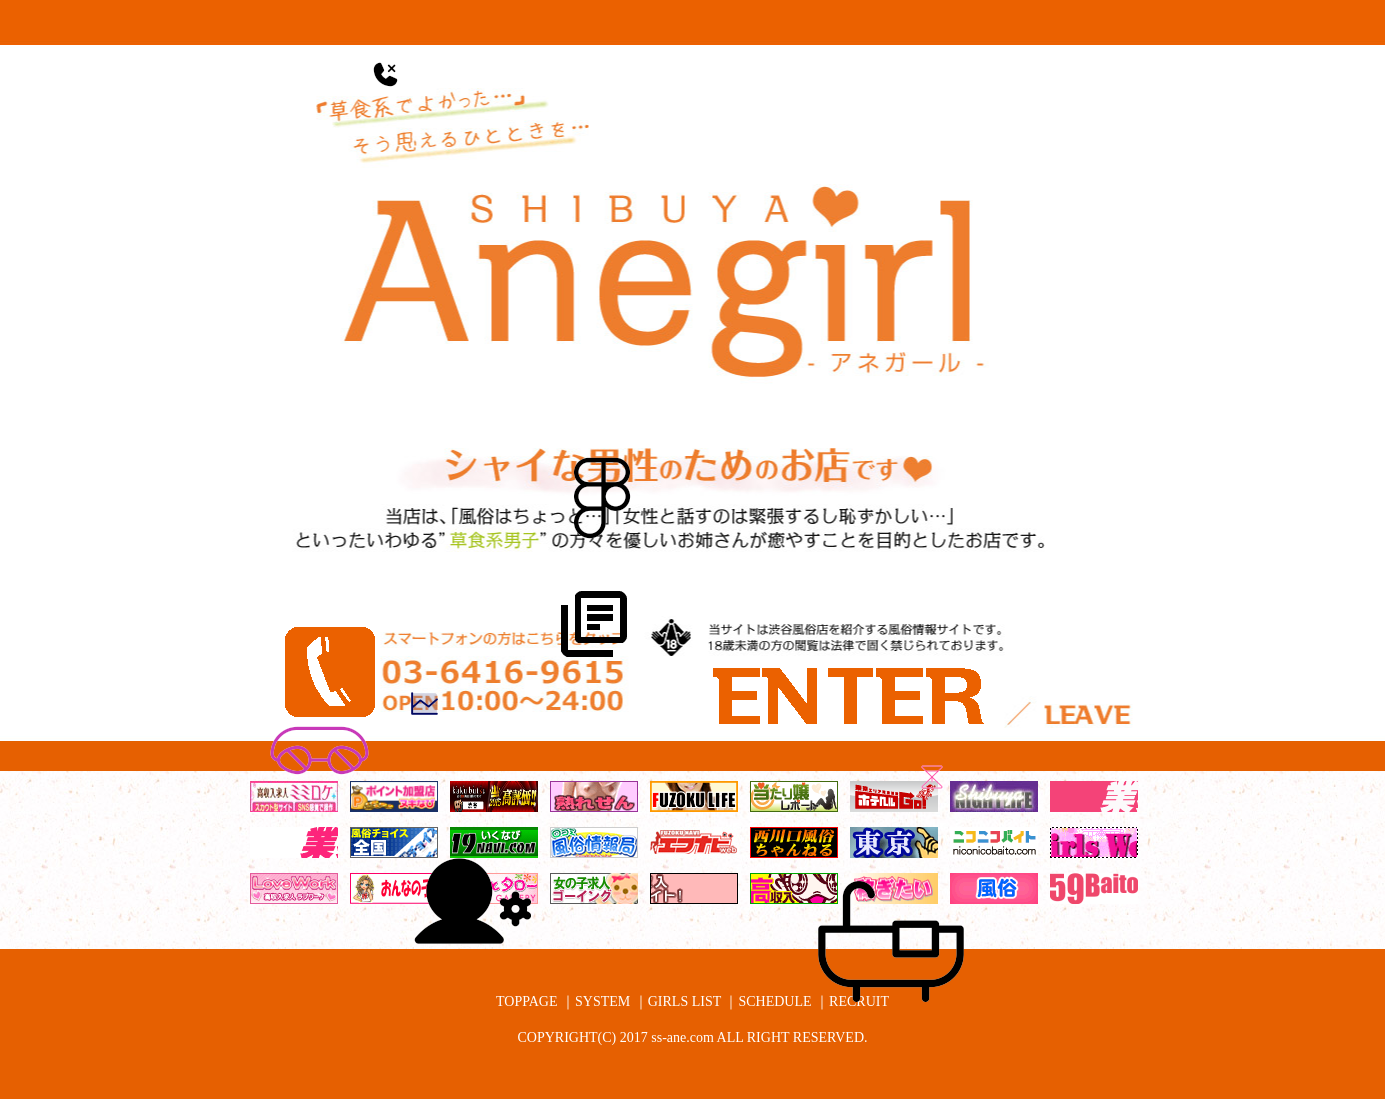 Image resolution: width=1385 pixels, height=1099 pixels. What do you see at coordinates (424, 703) in the screenshot?
I see `view analytics or performance data` at bounding box center [424, 703].